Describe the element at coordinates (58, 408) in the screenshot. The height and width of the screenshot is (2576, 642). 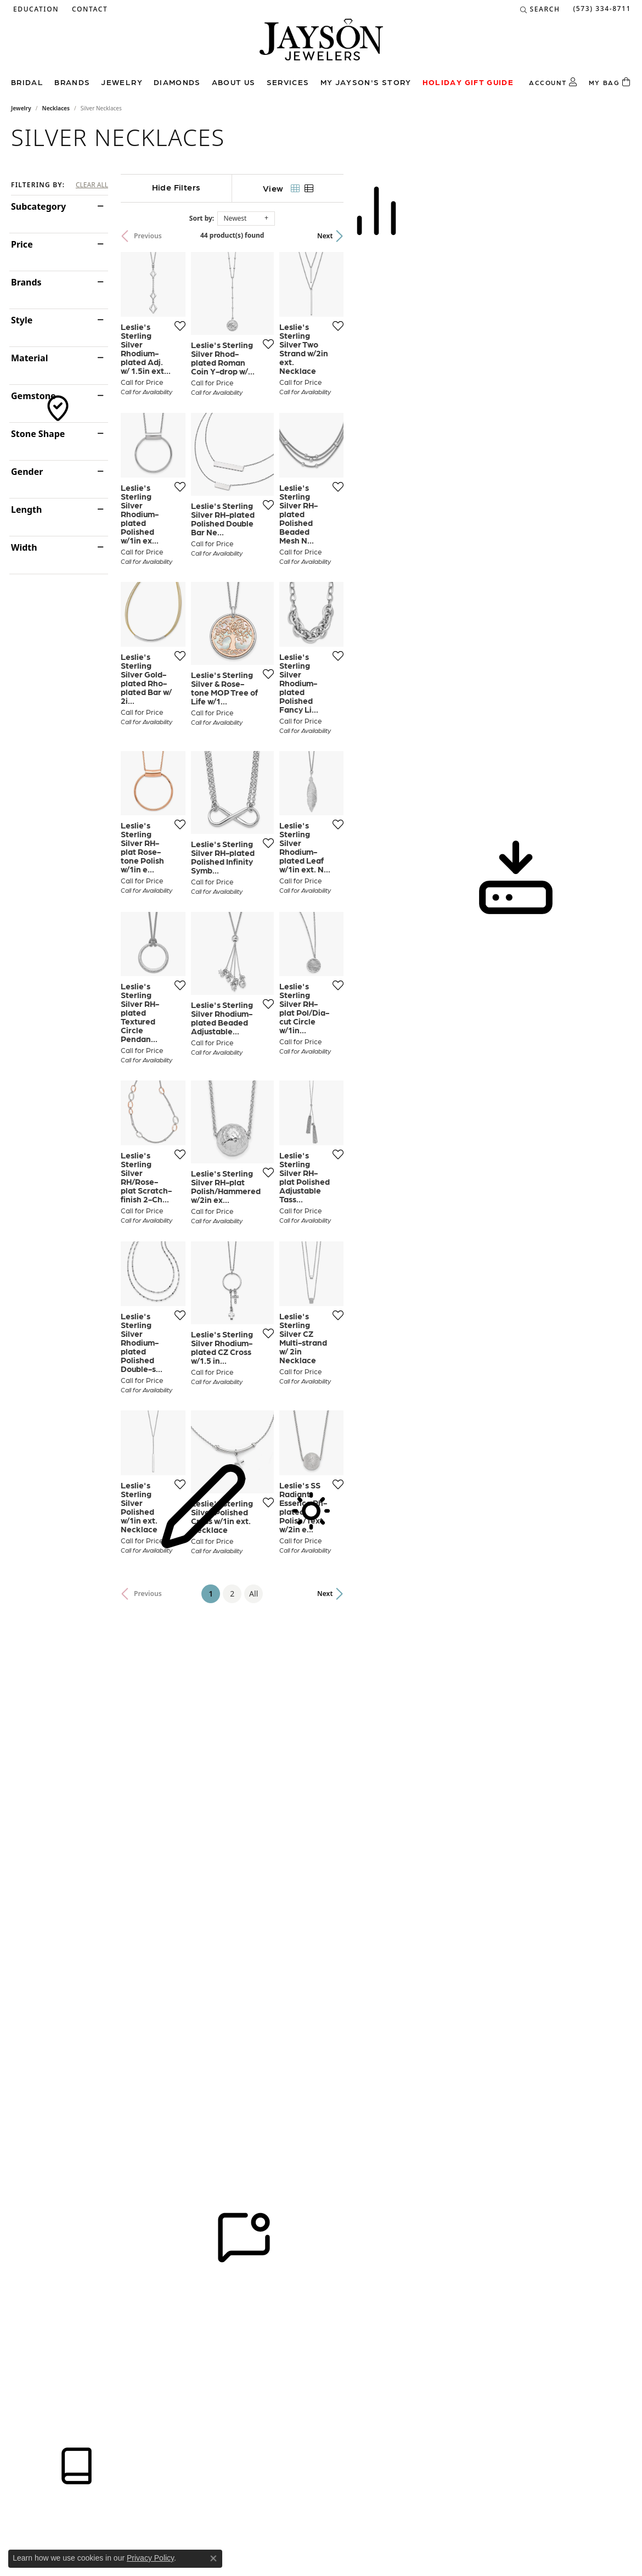
I see `confirmed or verified location` at that location.